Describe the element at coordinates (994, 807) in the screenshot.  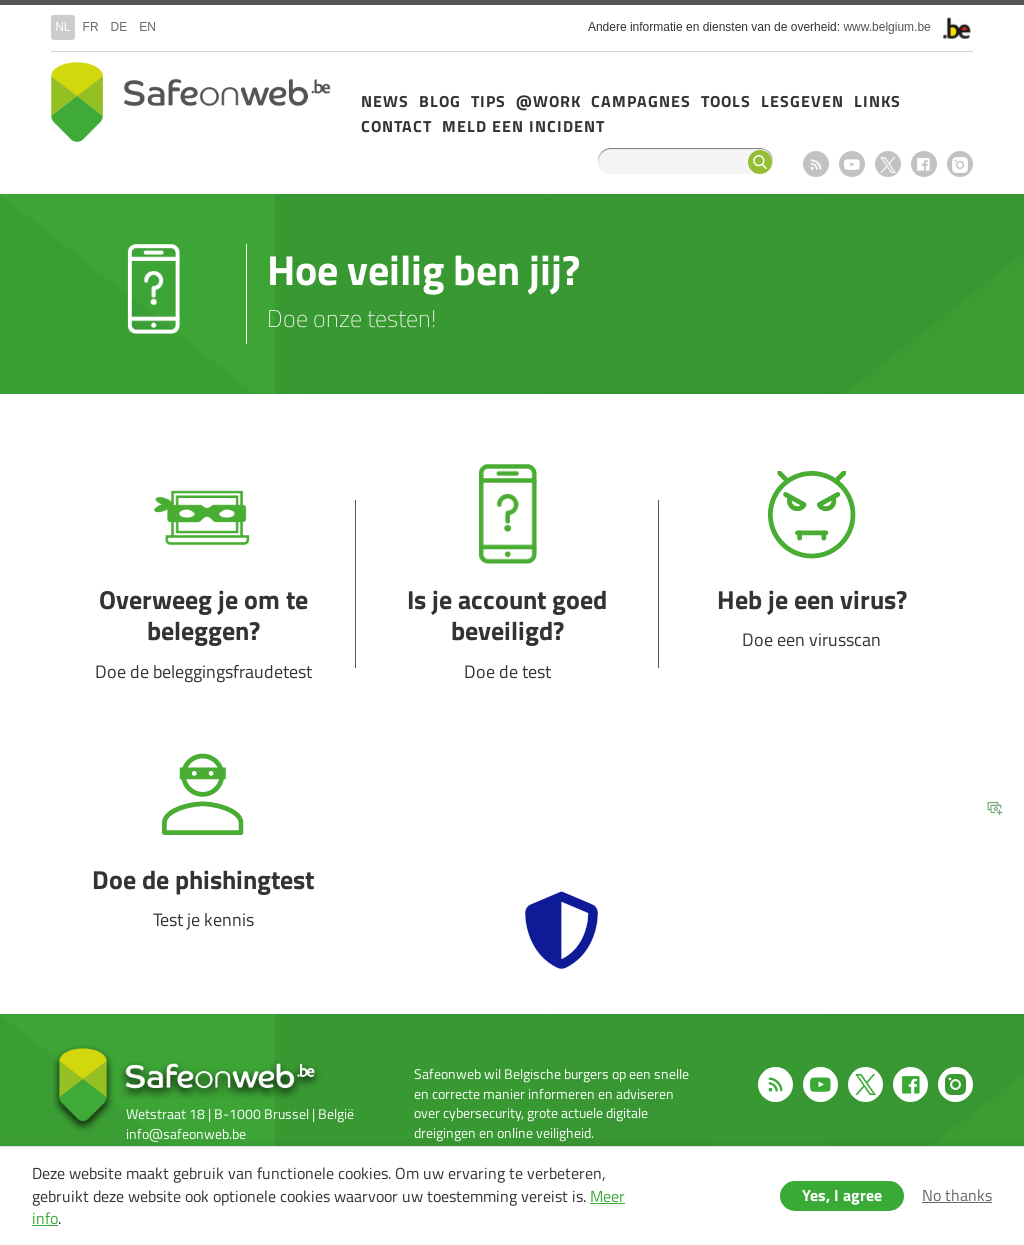
I see `add funds to your account` at that location.